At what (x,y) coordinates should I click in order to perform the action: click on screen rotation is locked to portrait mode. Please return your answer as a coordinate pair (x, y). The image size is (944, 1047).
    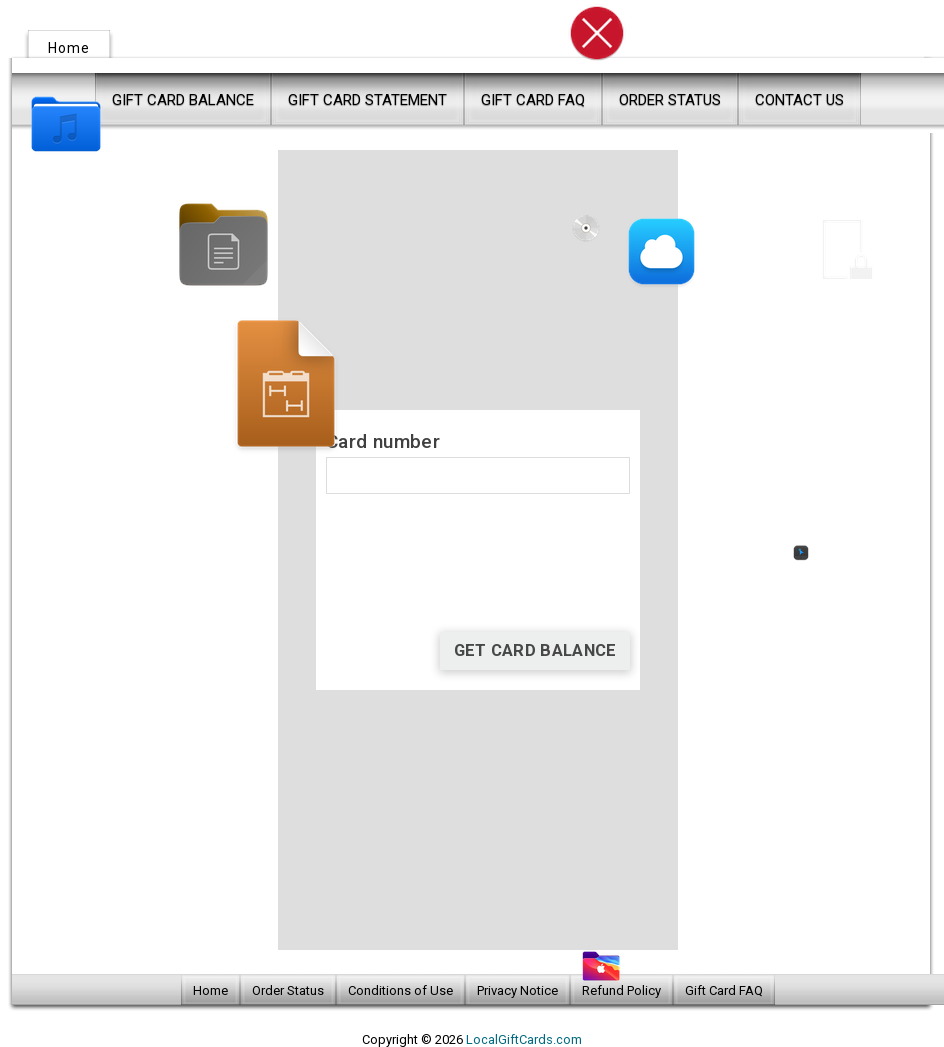
    Looking at the image, I should click on (847, 249).